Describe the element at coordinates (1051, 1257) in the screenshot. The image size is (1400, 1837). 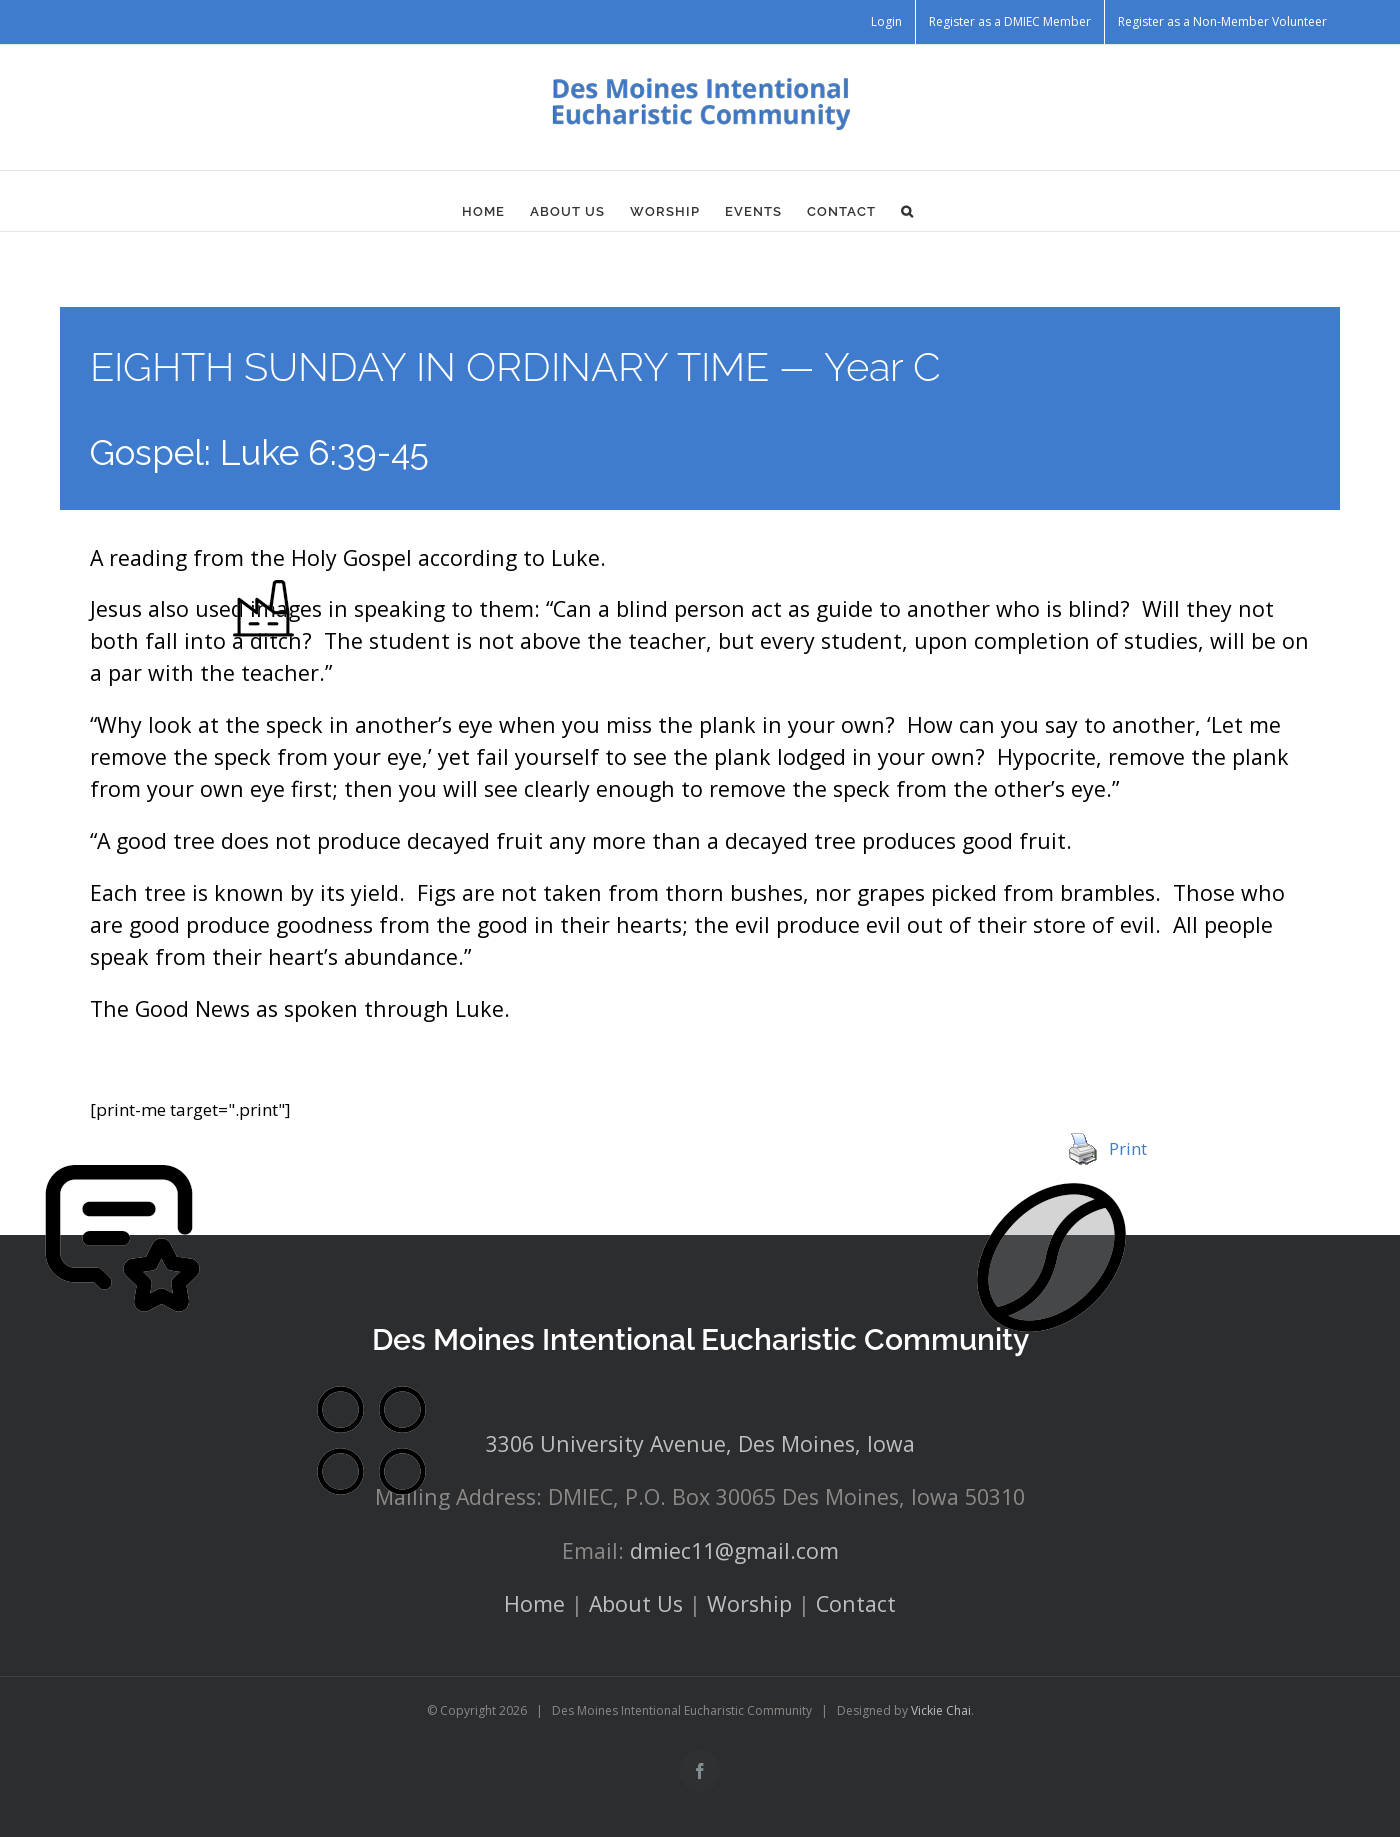
I see `access coffee shop or café locations` at that location.